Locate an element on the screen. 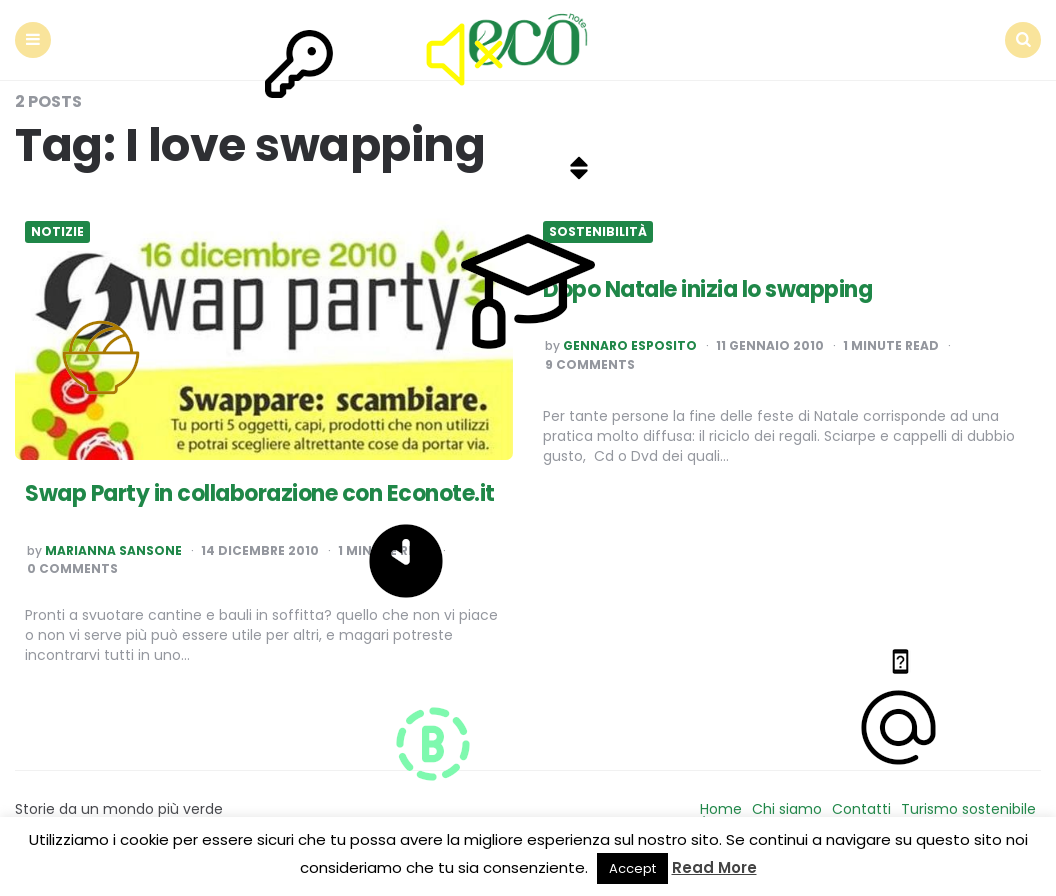  indicates the current time is 10 o'clock is located at coordinates (406, 561).